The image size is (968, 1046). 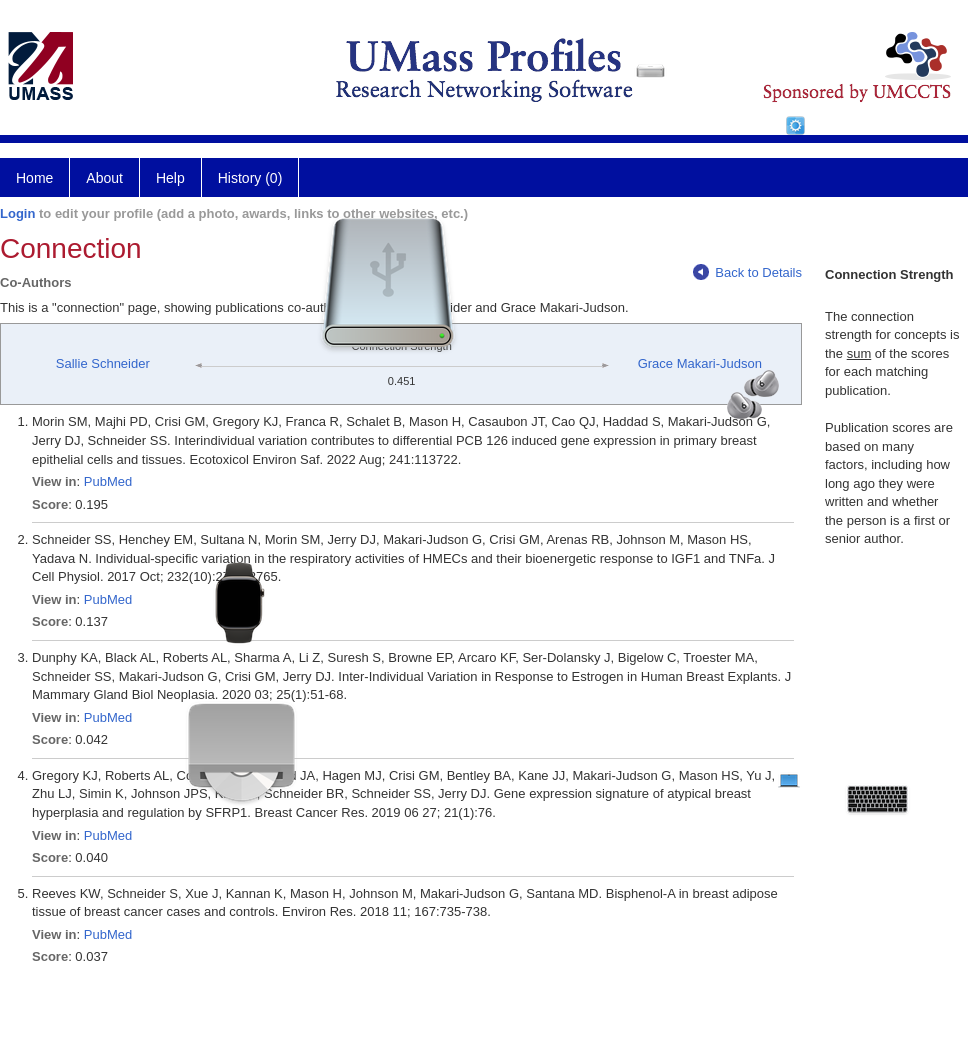 I want to click on indicates an extended keyboard is connected, so click(x=877, y=799).